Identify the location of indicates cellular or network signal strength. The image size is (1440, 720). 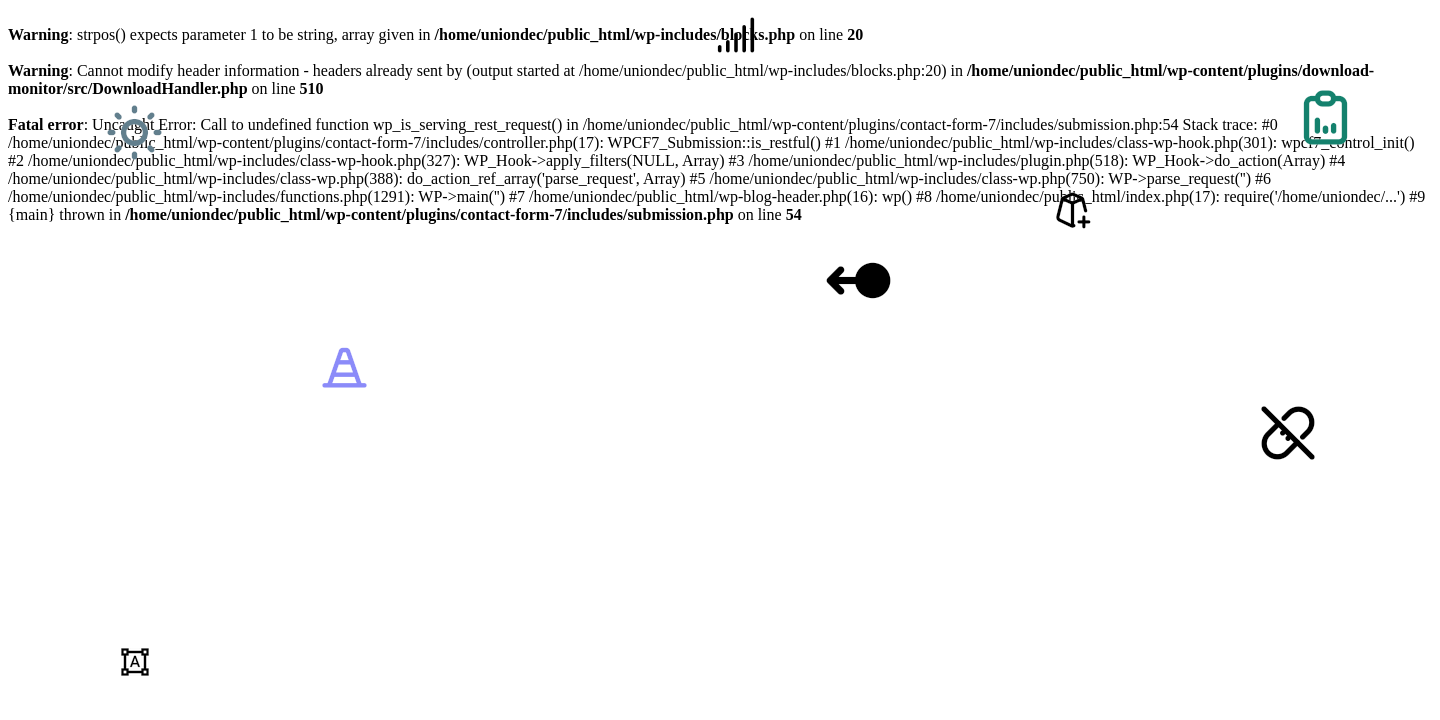
(736, 35).